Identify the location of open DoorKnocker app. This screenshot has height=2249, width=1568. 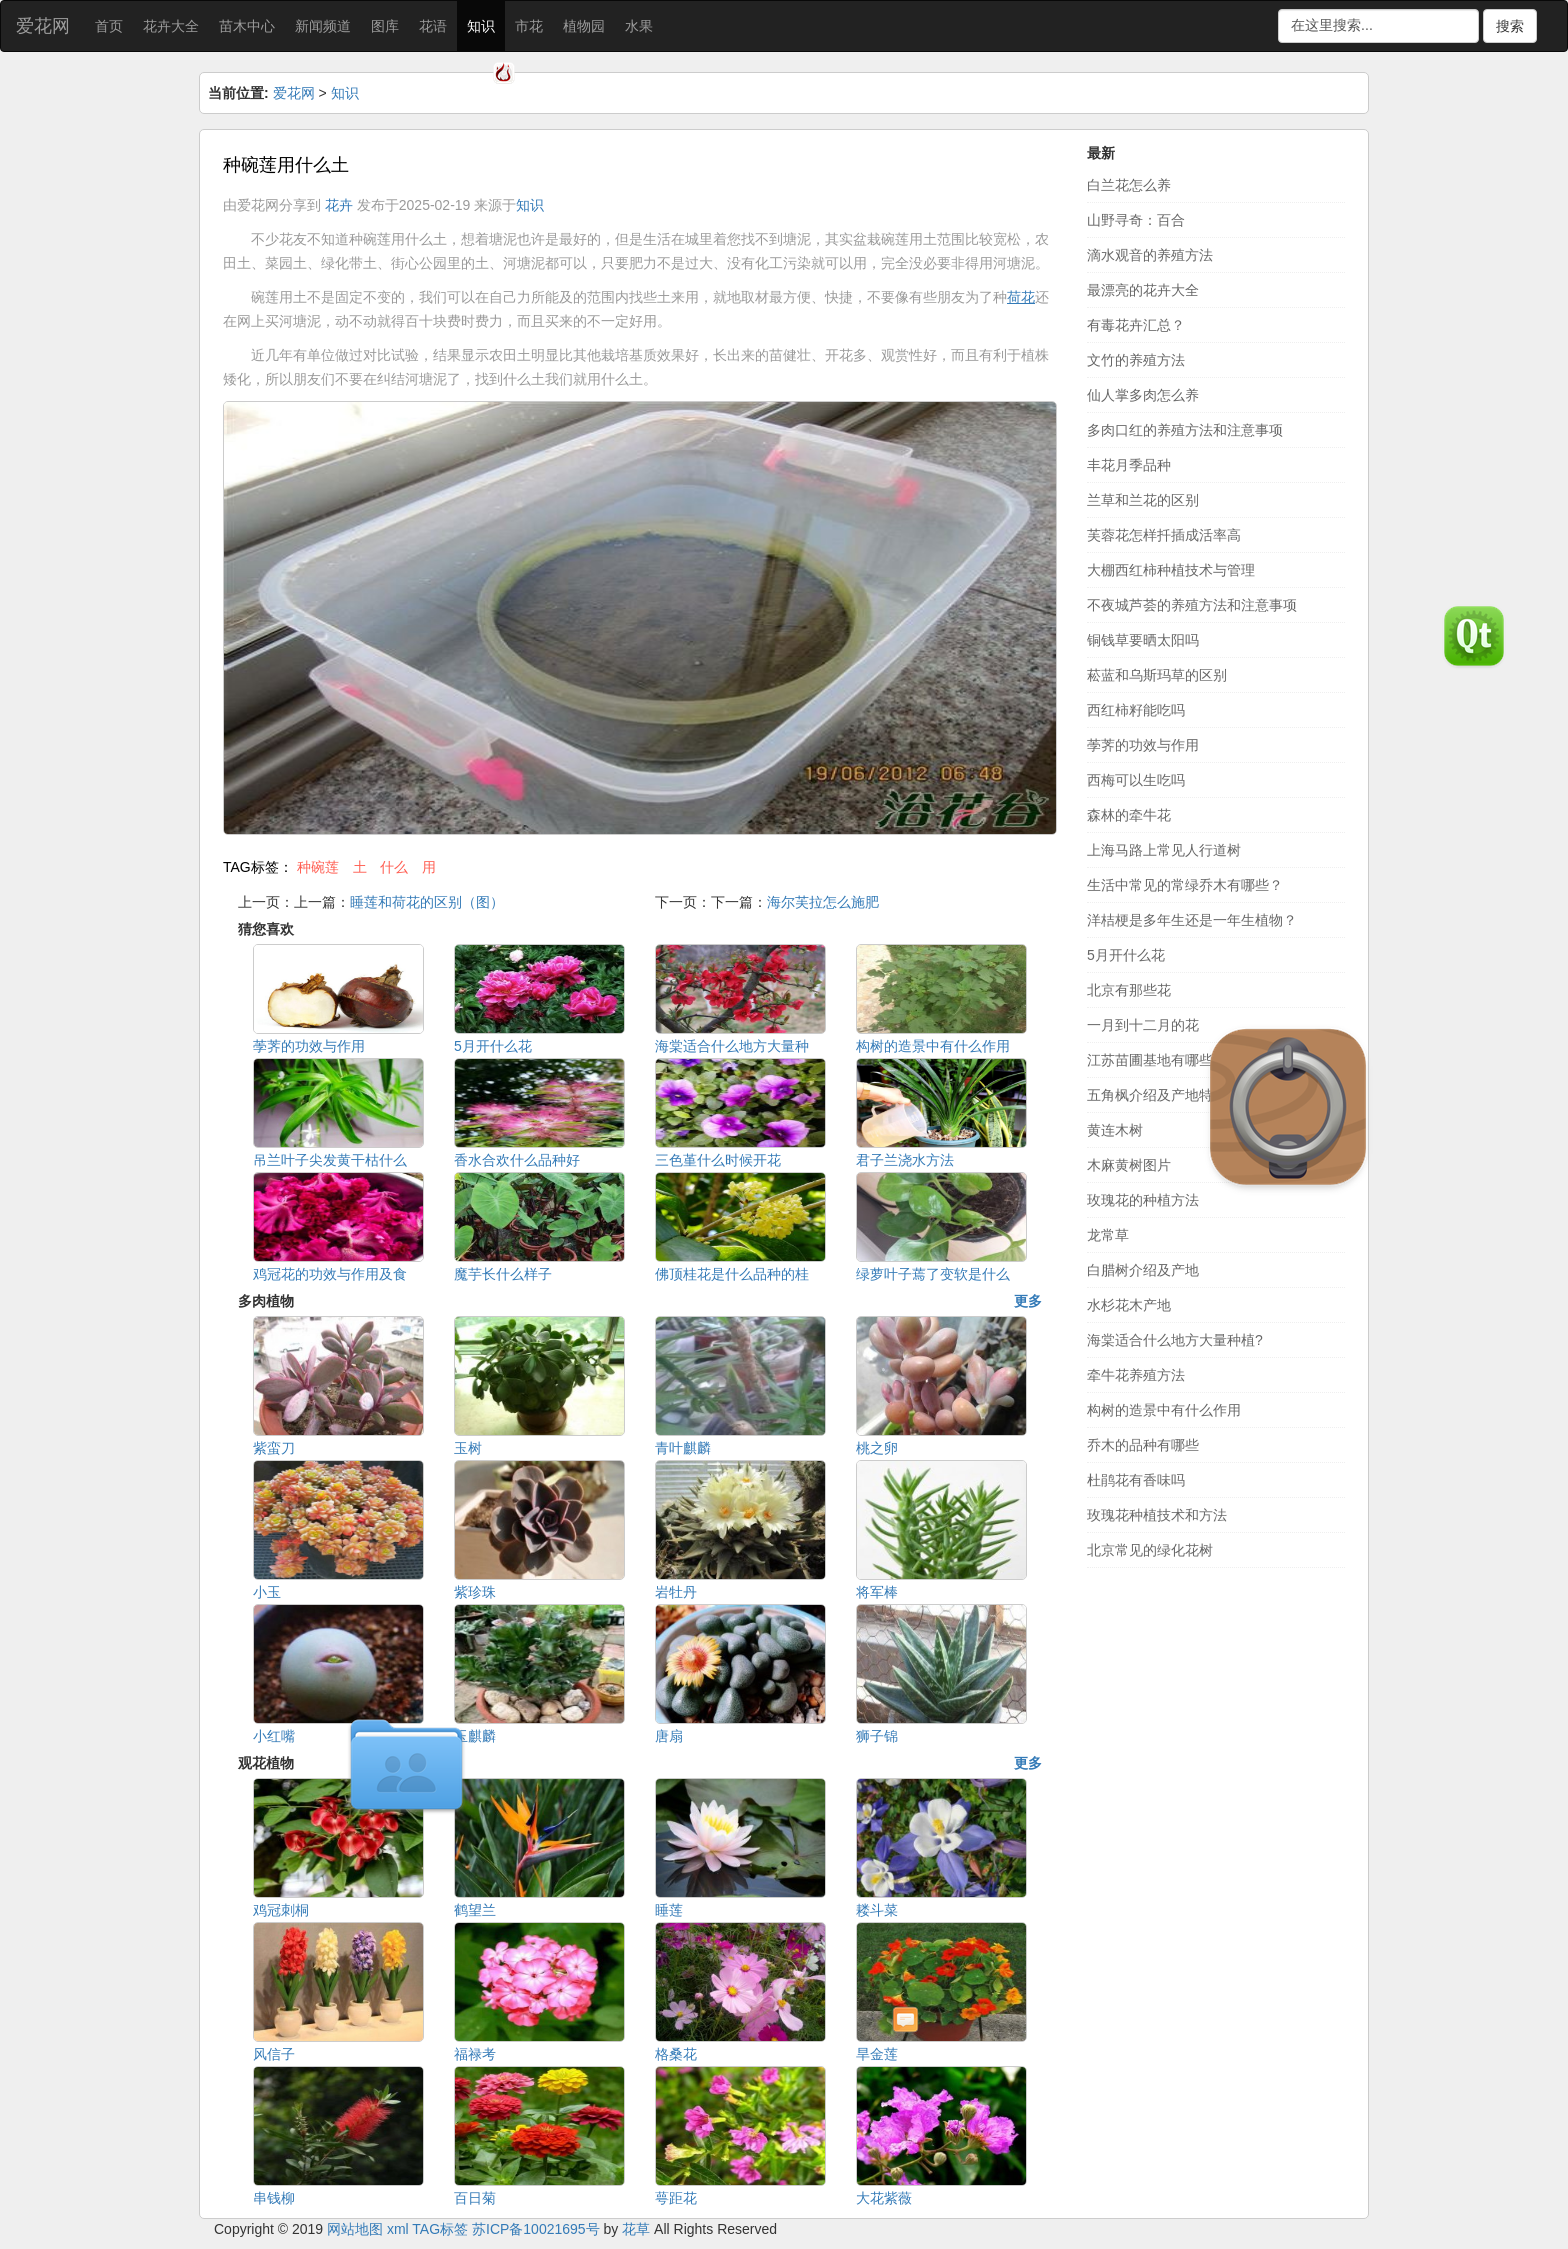
(1288, 1107).